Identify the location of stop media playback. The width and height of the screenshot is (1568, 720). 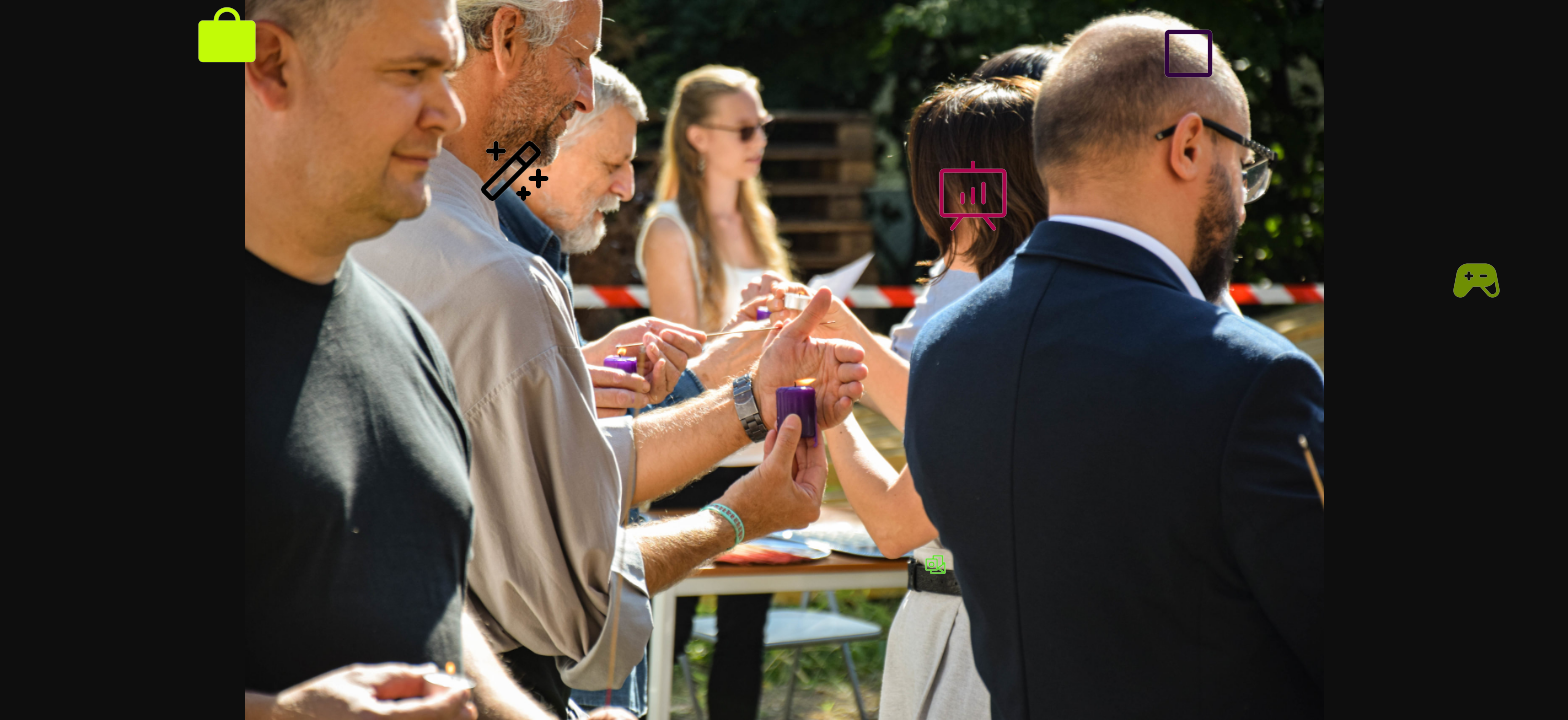
(1188, 53).